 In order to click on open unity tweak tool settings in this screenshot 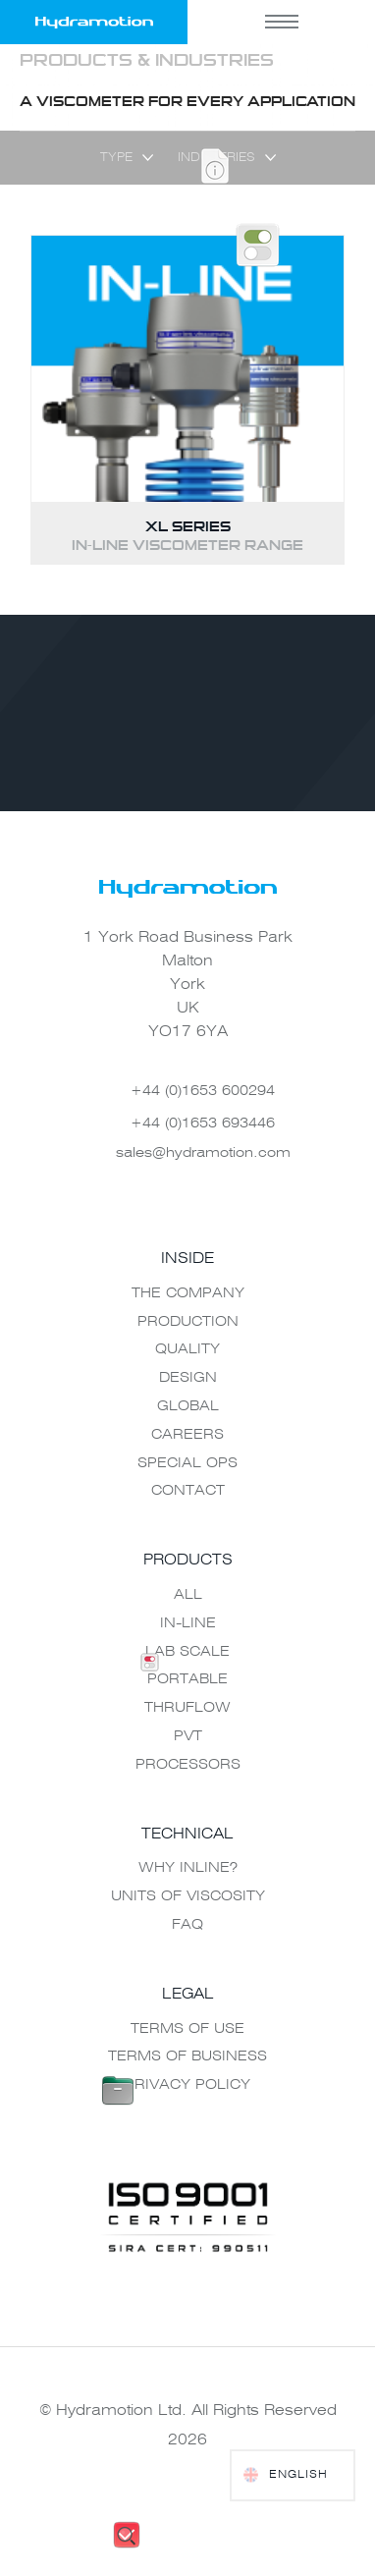, I will do `click(149, 1662)`.